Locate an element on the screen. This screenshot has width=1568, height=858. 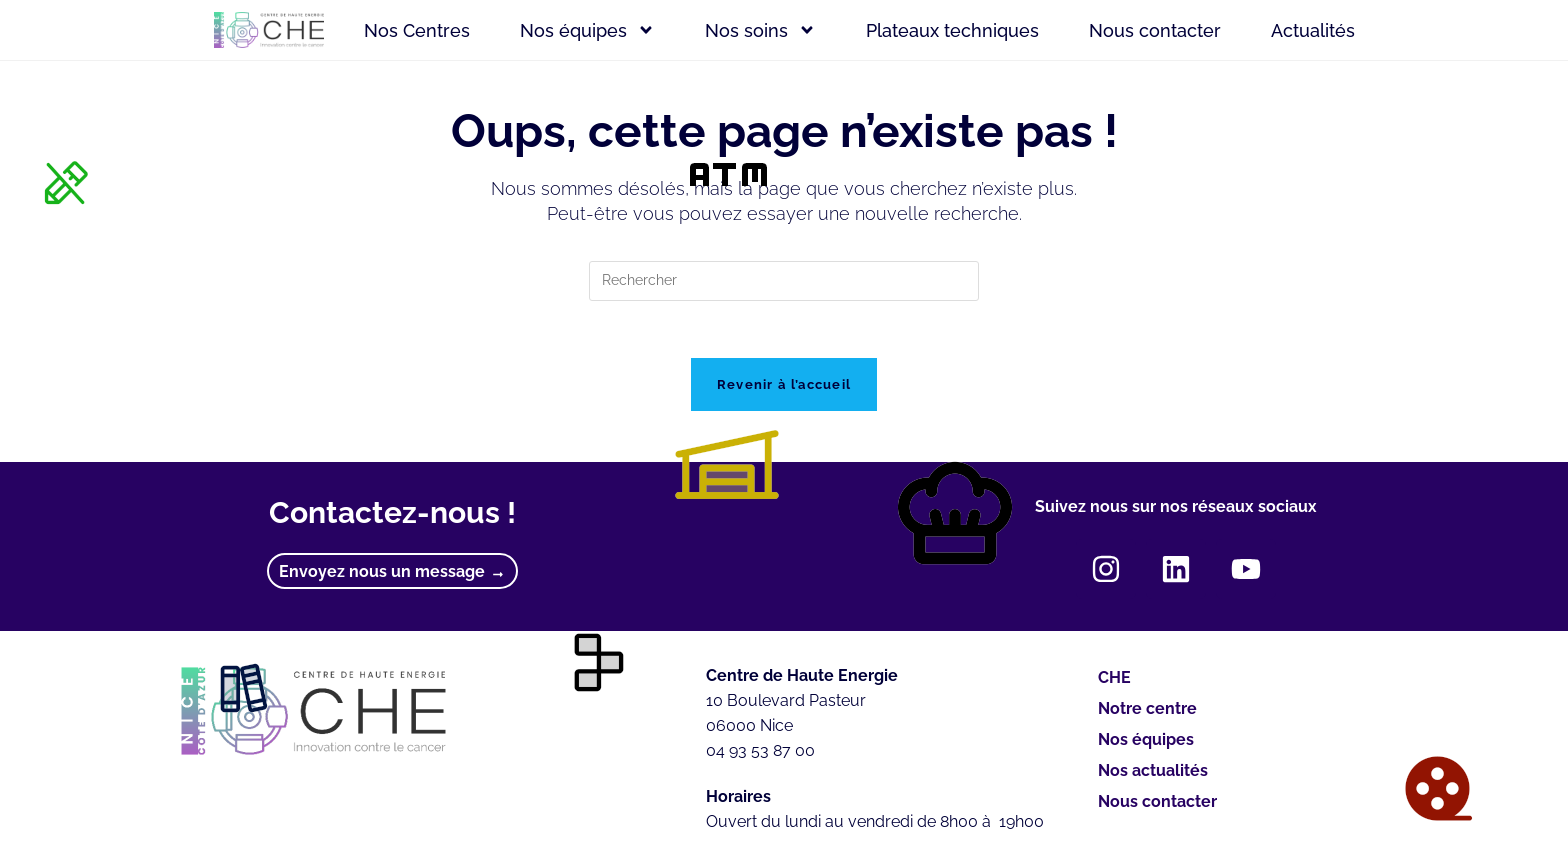
access video or movie content is located at coordinates (1437, 788).